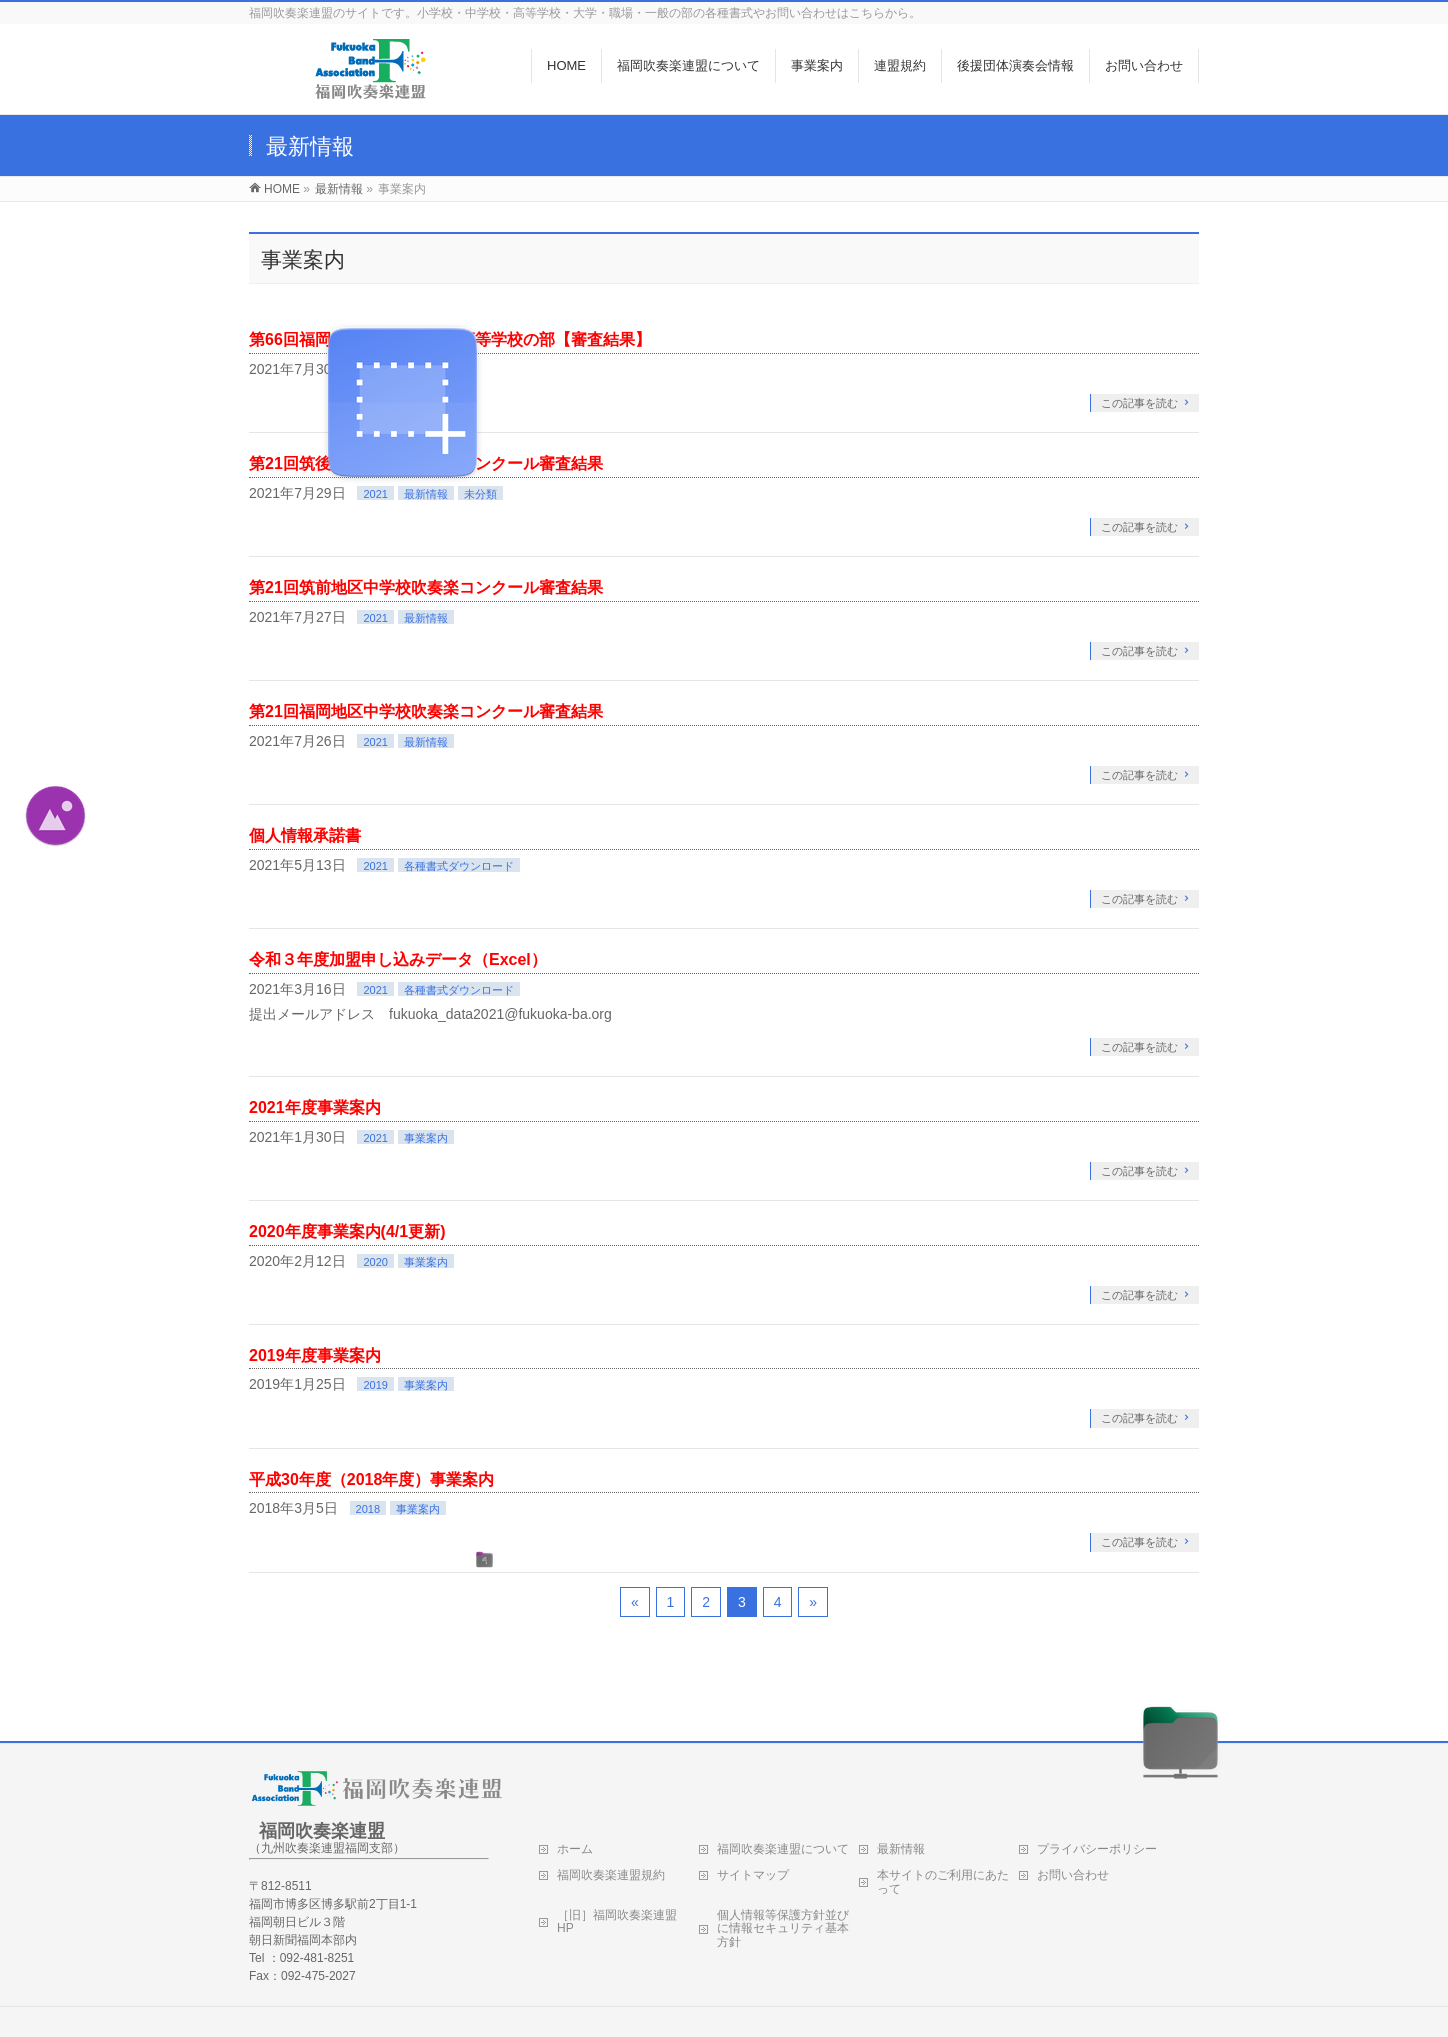 The width and height of the screenshot is (1448, 2037). What do you see at coordinates (1180, 1741) in the screenshot?
I see `access files stored on a remote server` at bounding box center [1180, 1741].